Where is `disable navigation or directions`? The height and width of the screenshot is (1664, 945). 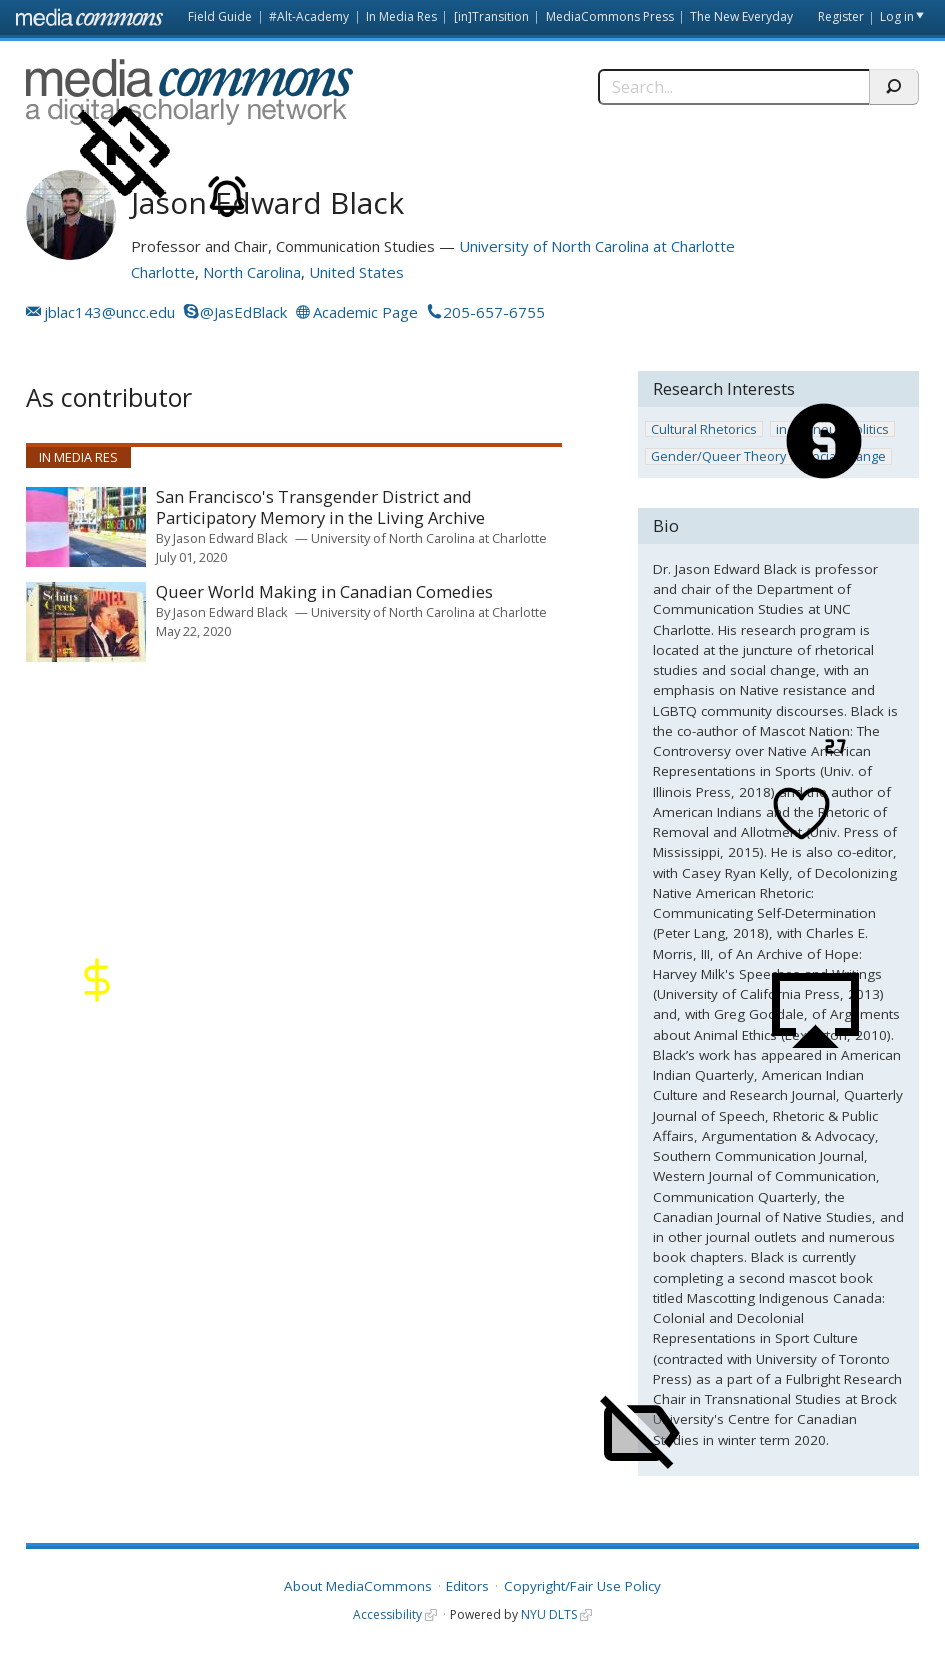 disable navigation or directions is located at coordinates (125, 151).